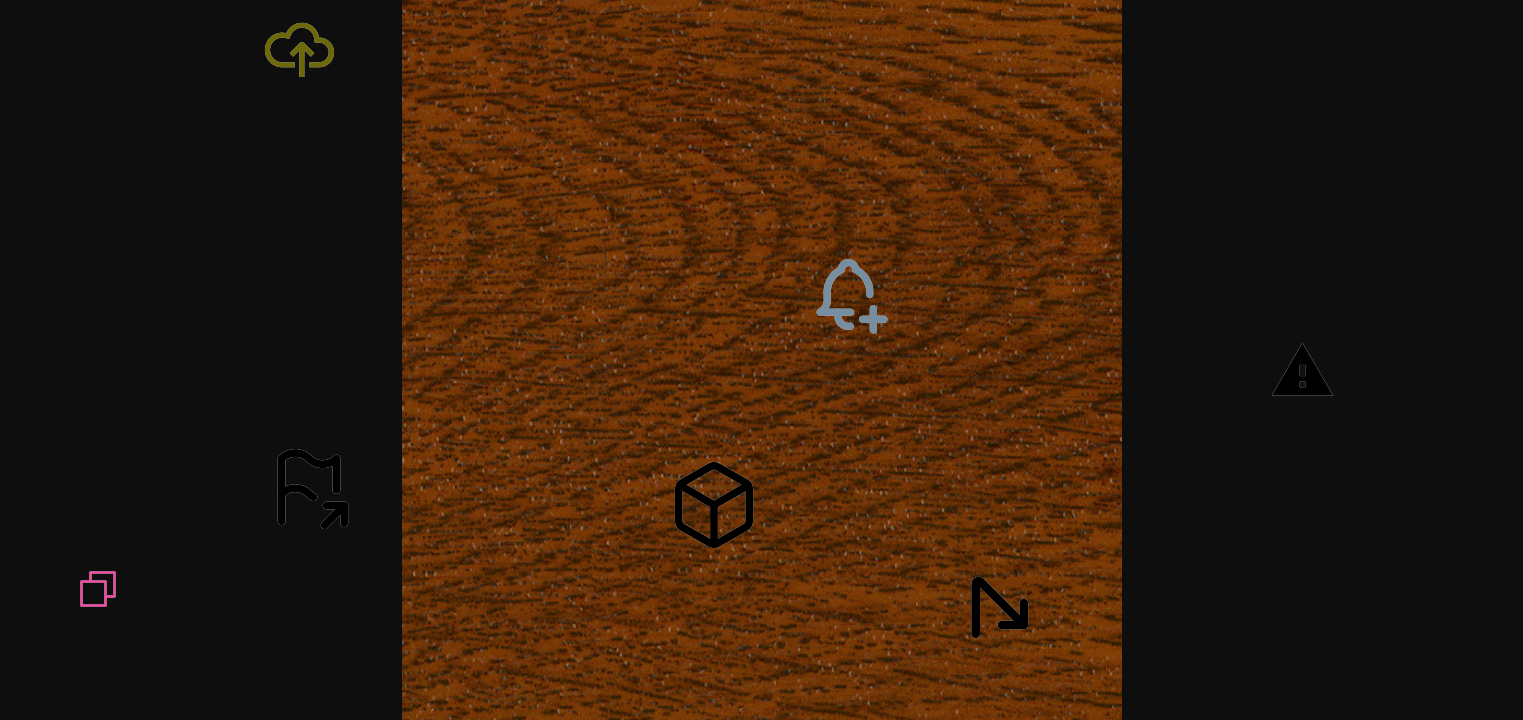 The height and width of the screenshot is (720, 1523). Describe the element at coordinates (98, 589) in the screenshot. I see `copy to clipboard` at that location.